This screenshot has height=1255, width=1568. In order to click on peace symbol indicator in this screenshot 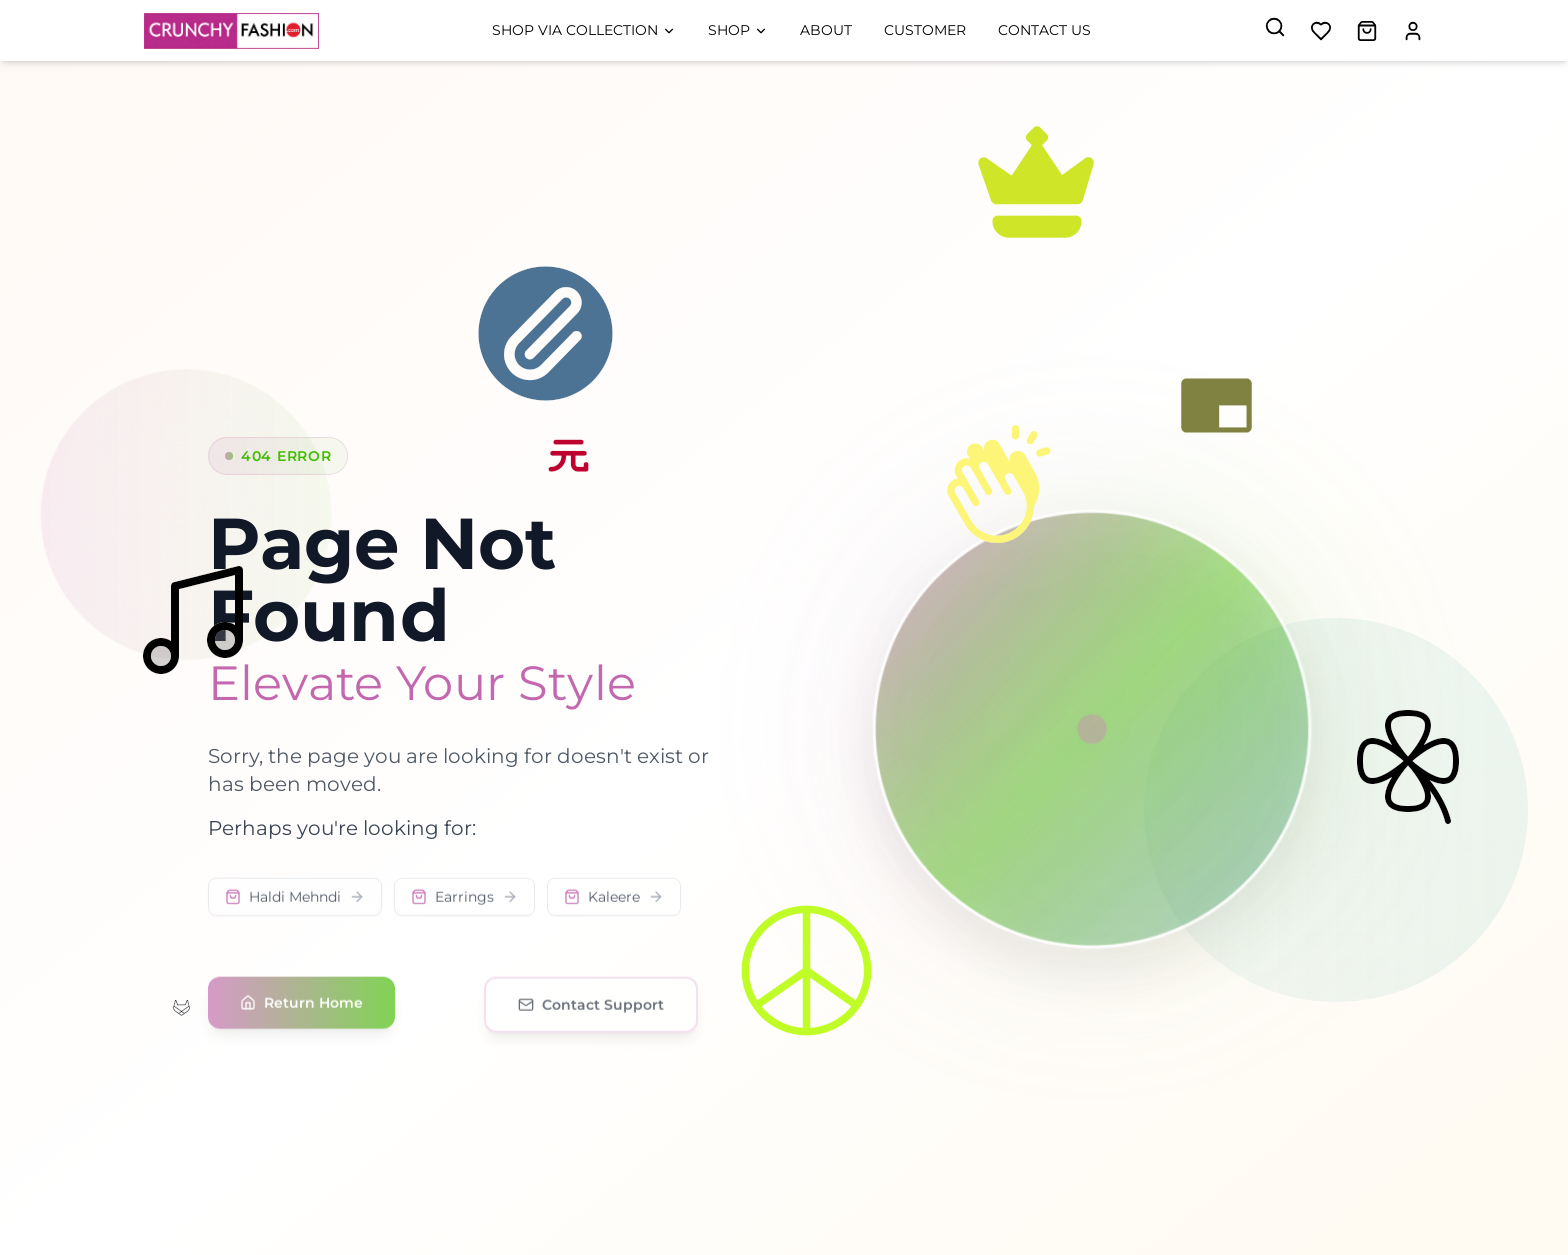, I will do `click(806, 970)`.